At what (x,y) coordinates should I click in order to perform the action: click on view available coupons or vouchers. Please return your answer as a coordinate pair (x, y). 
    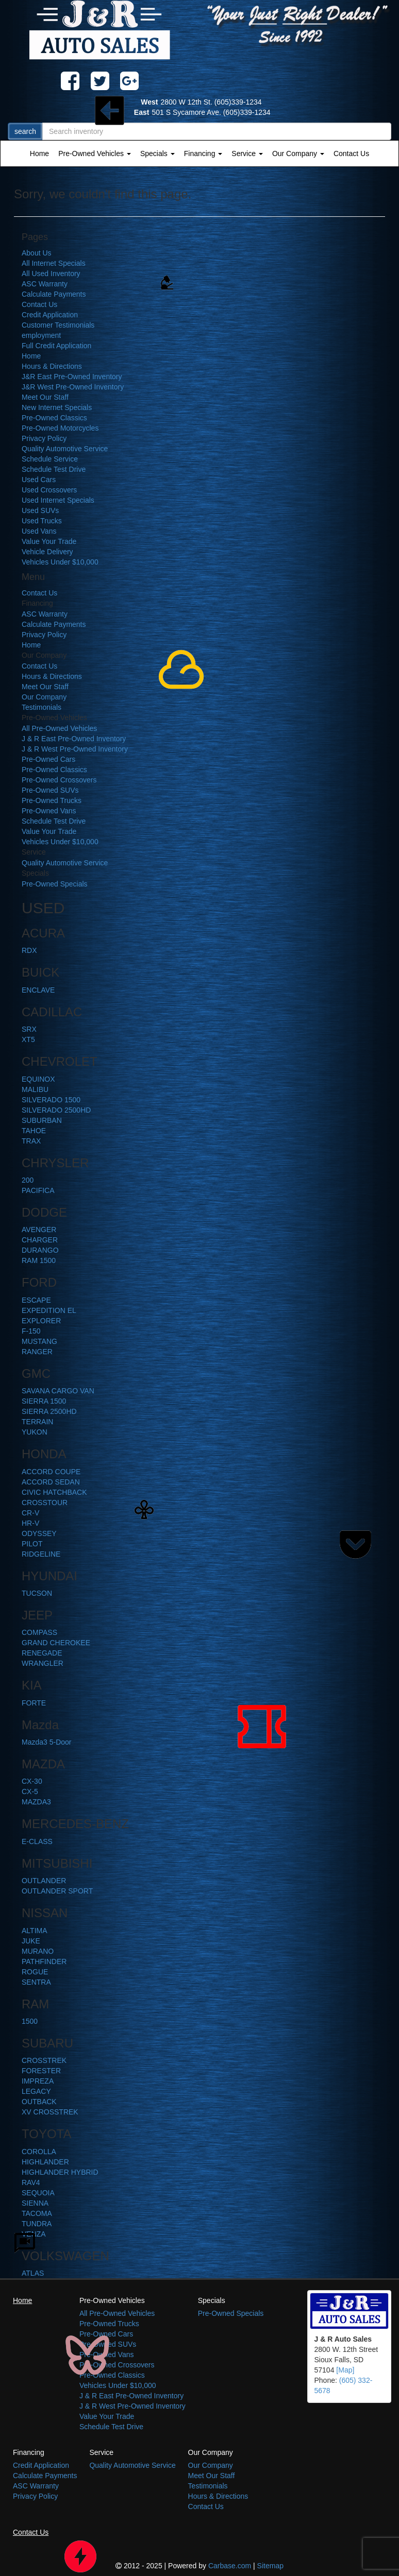
    Looking at the image, I should click on (262, 1727).